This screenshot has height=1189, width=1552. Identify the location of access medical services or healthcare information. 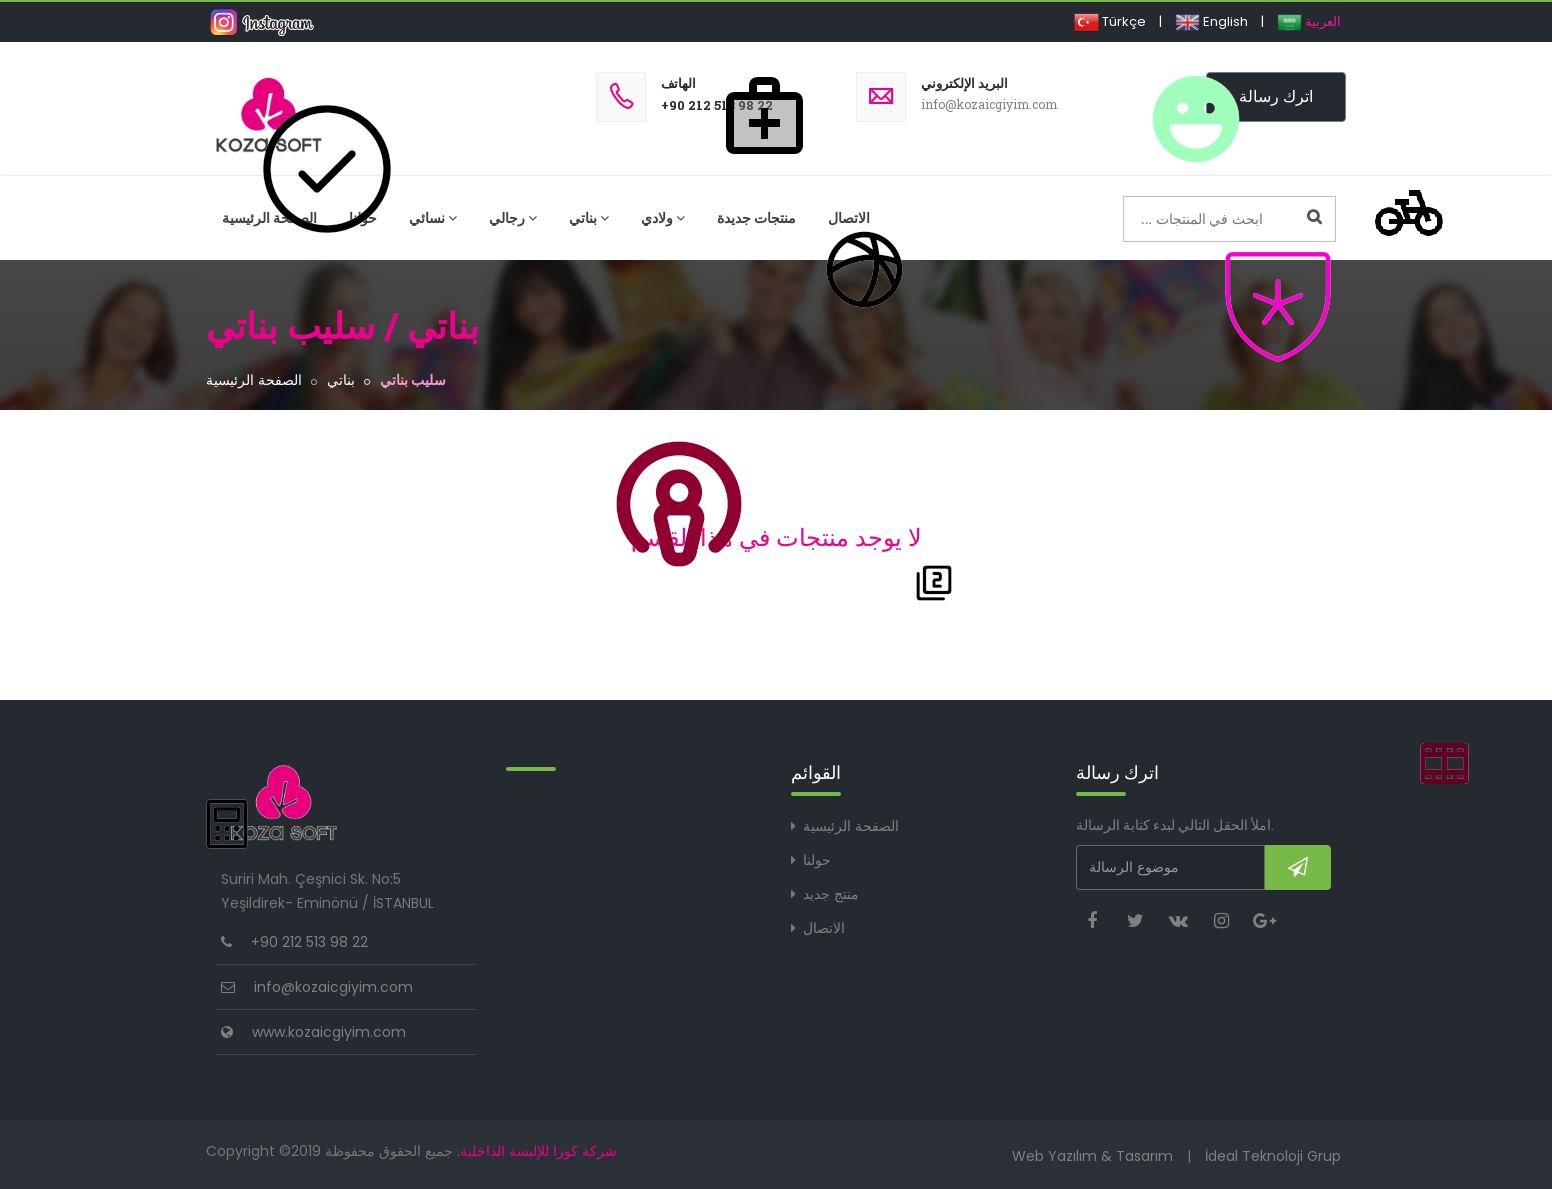
(764, 115).